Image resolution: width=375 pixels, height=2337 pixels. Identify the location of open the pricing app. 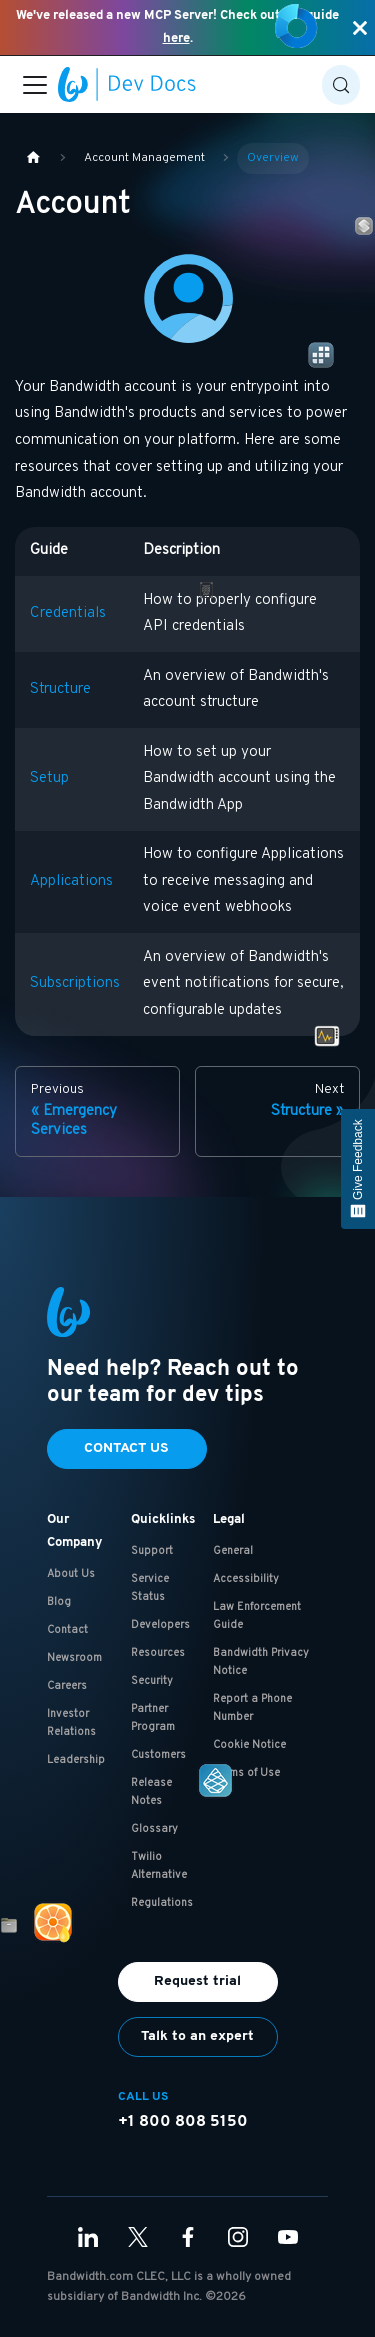
(296, 26).